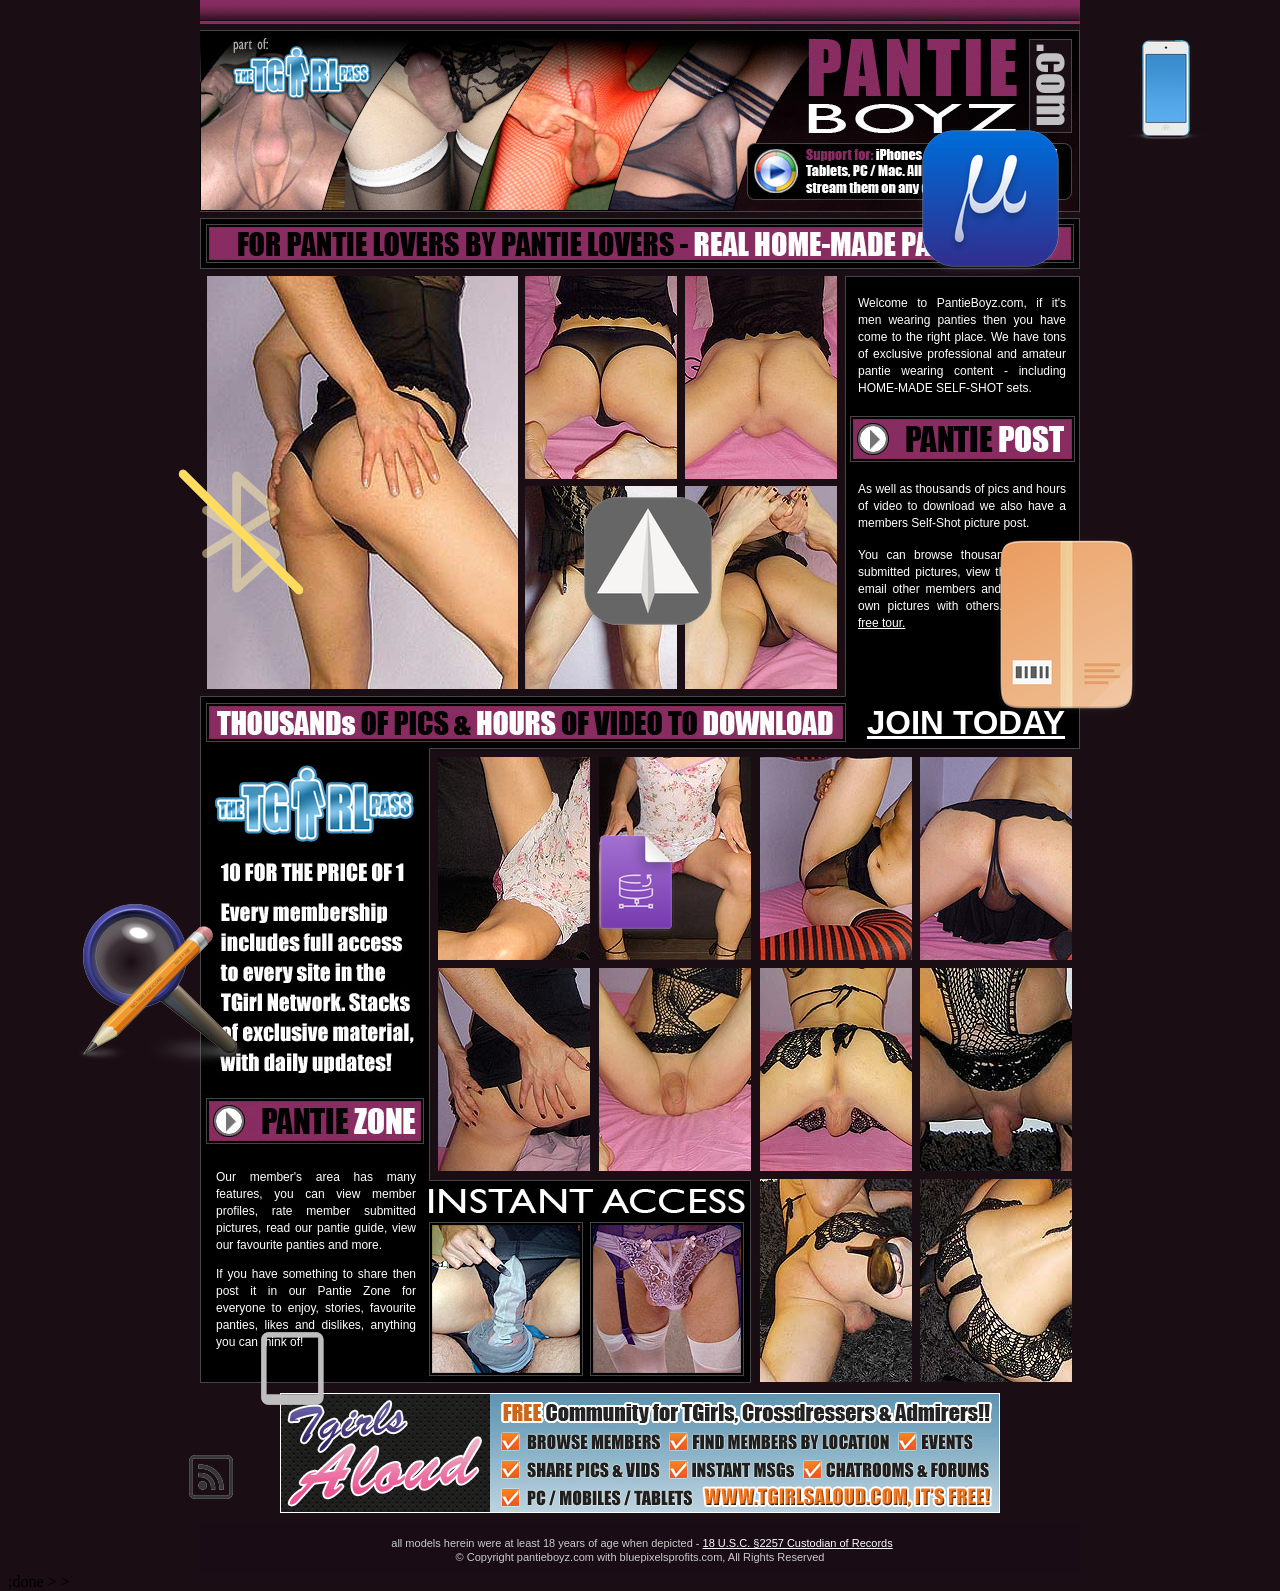  What do you see at coordinates (241, 532) in the screenshot?
I see `indicates bluetooth is turned off or disabled` at bounding box center [241, 532].